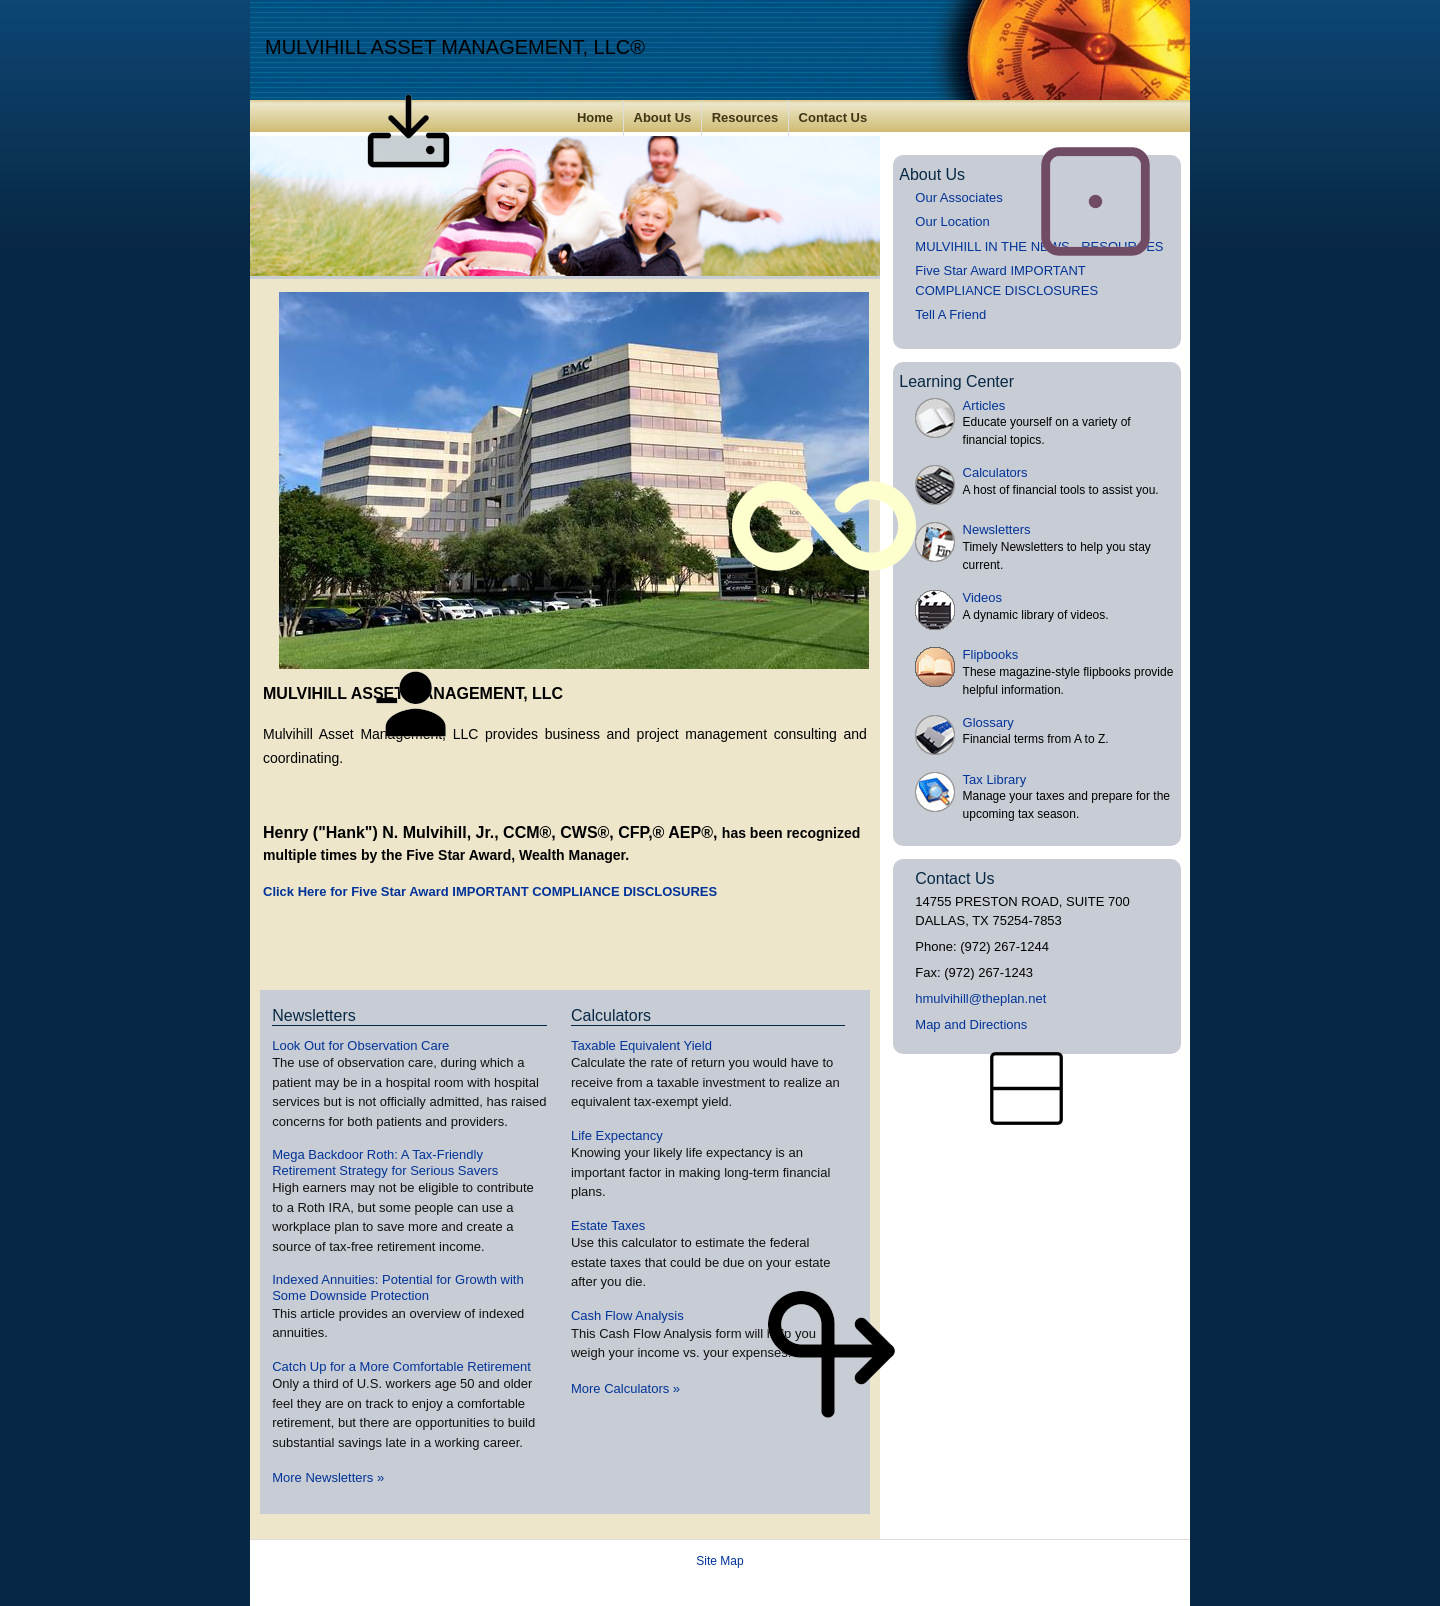 Image resolution: width=1440 pixels, height=1606 pixels. I want to click on download a file to your device, so click(408, 135).